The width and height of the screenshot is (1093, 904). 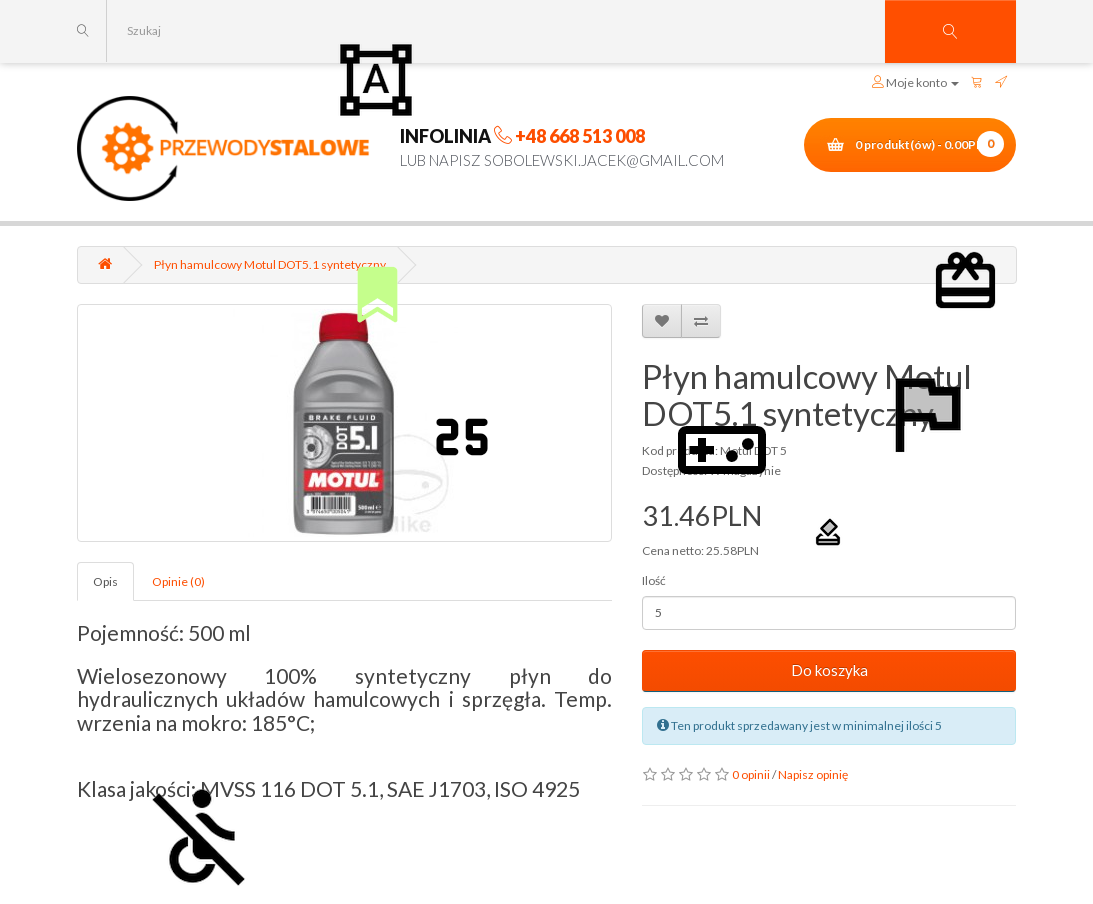 What do you see at coordinates (376, 80) in the screenshot?
I see `format or edit text box properties` at bounding box center [376, 80].